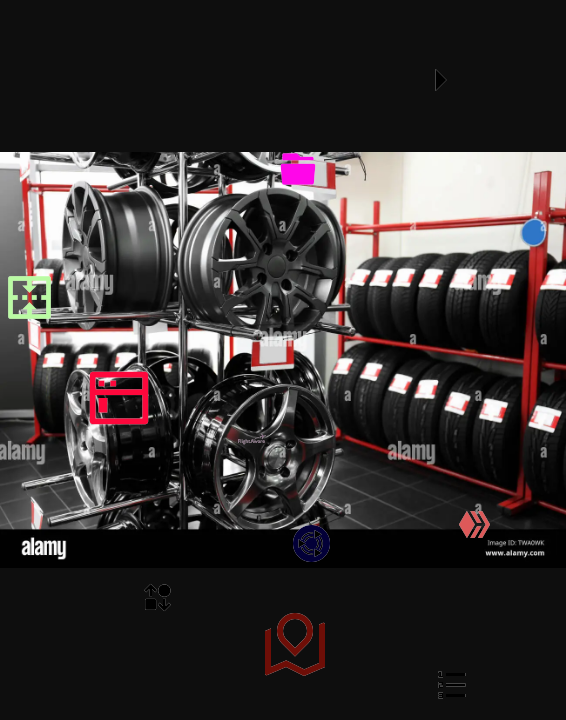 Image resolution: width=566 pixels, height=720 pixels. Describe the element at coordinates (295, 646) in the screenshot. I see `view map directions or navigation` at that location.